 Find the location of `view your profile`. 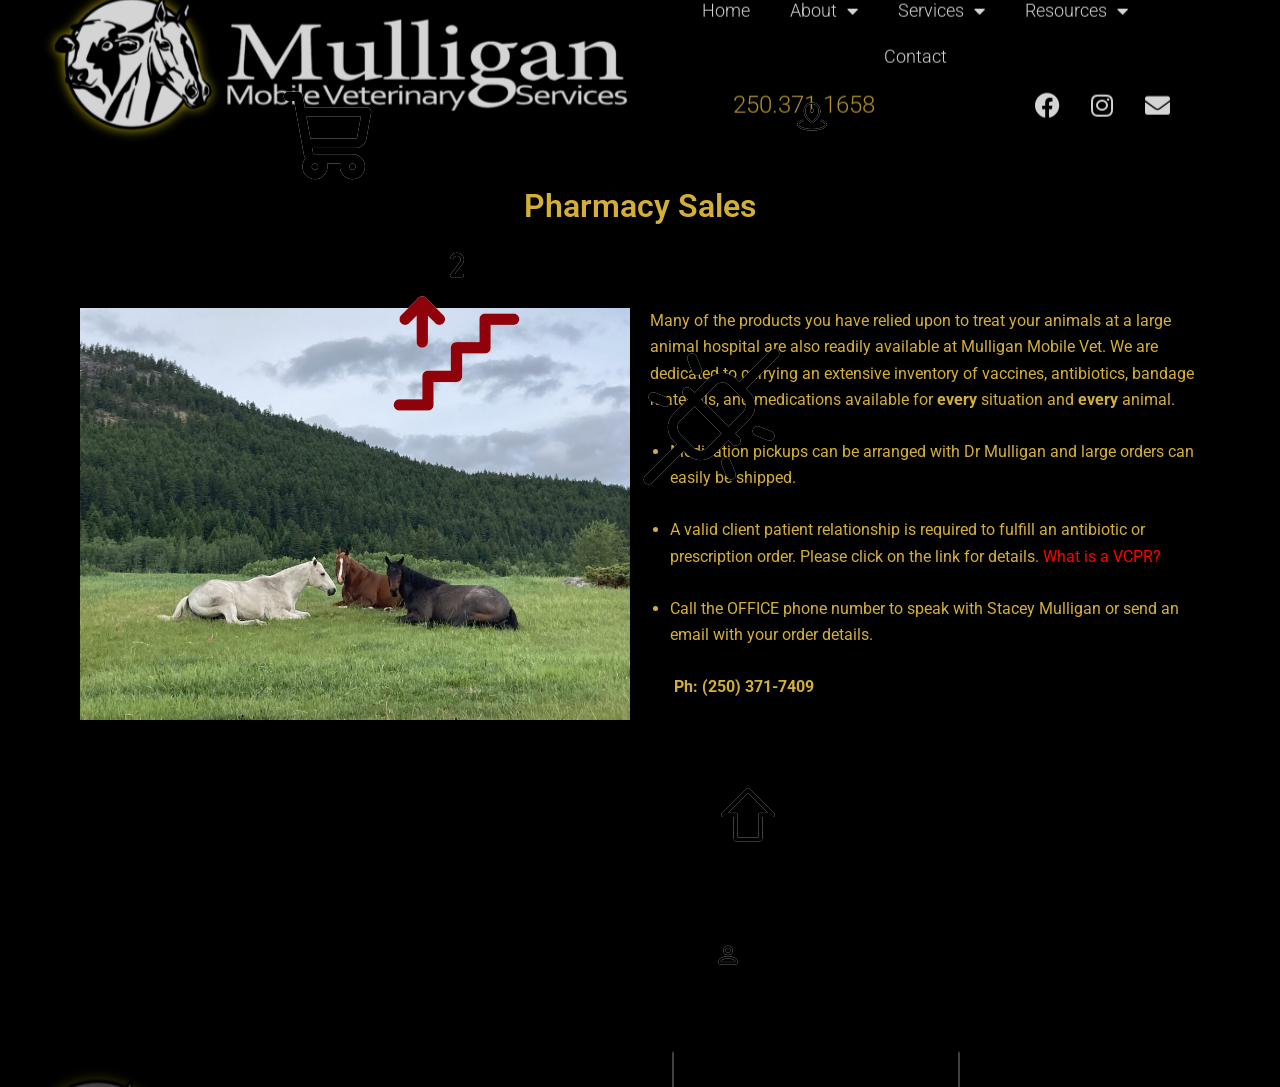

view your profile is located at coordinates (728, 955).